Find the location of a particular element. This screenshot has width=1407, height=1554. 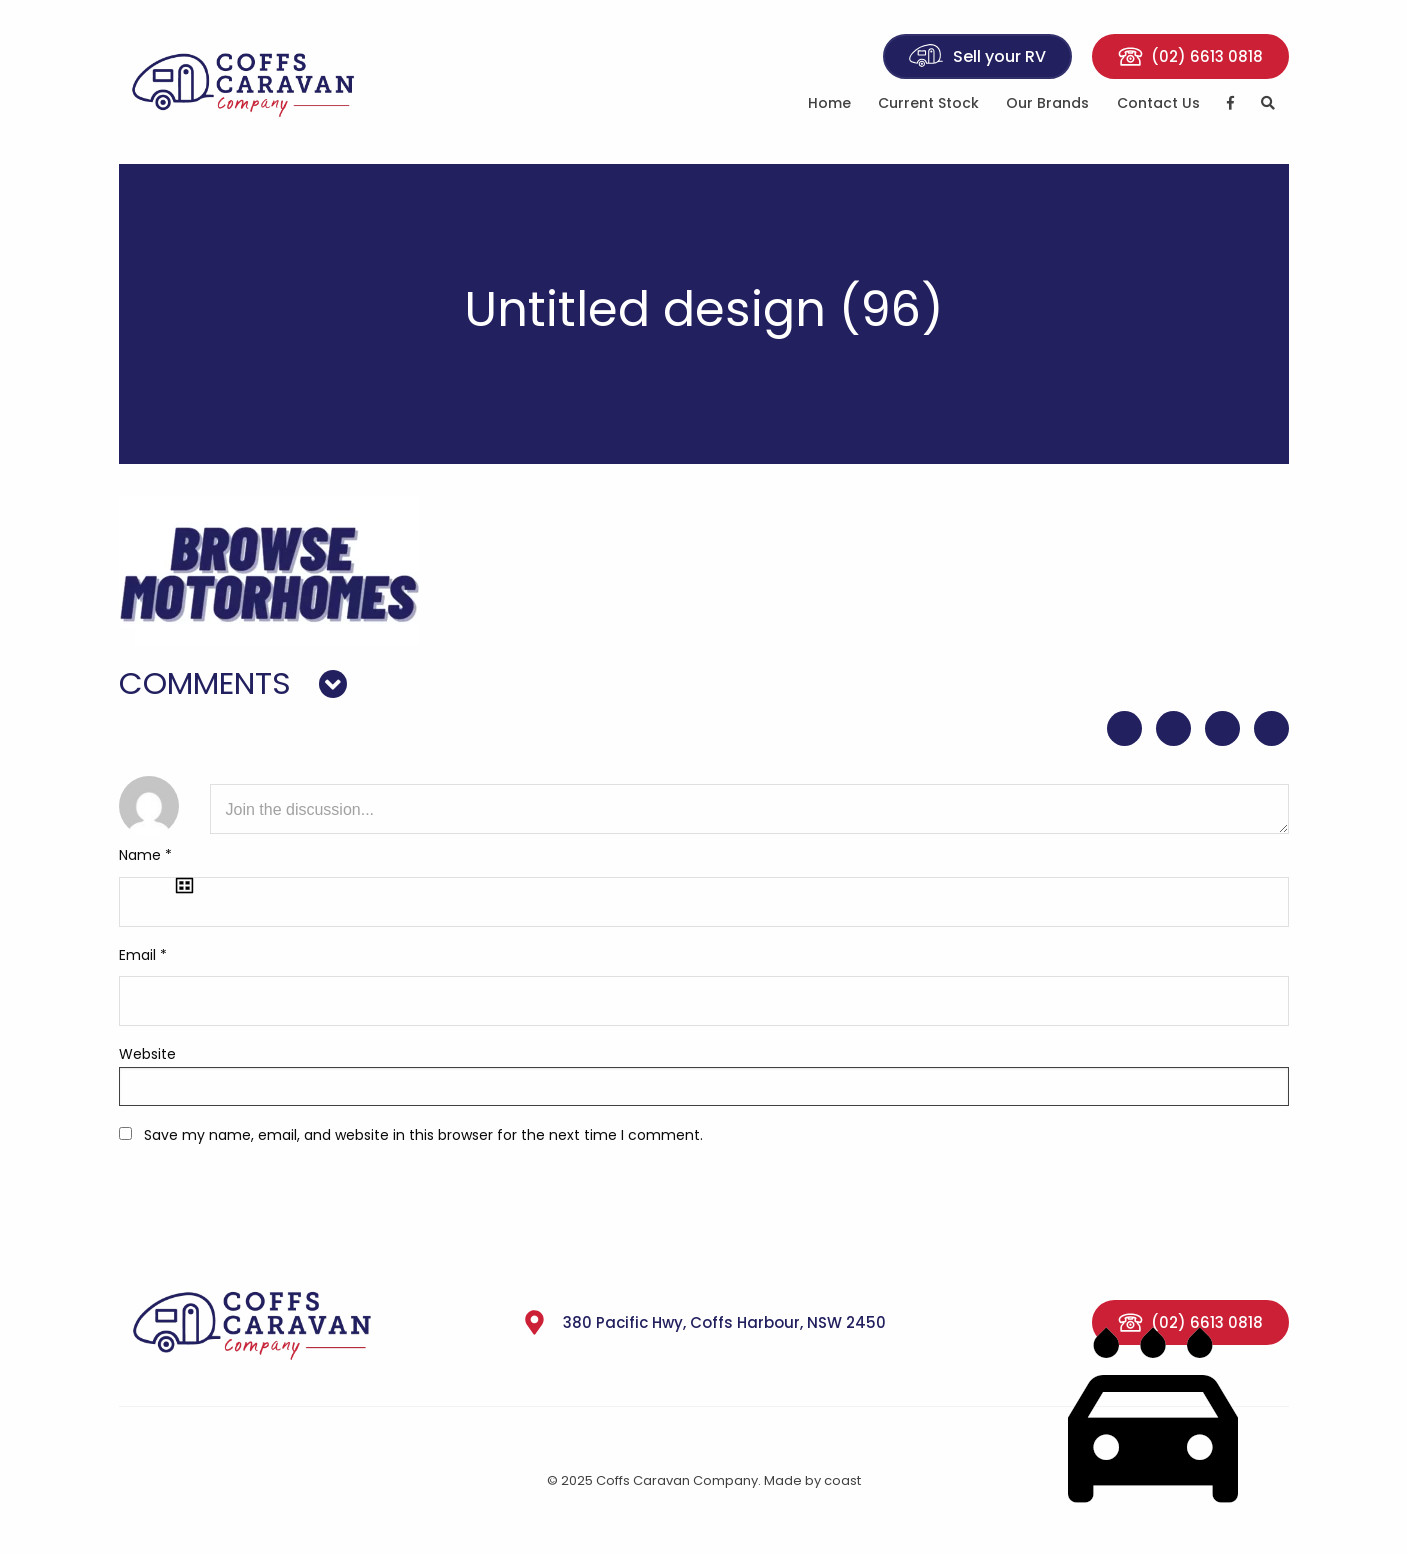

switch to gallery view is located at coordinates (184, 885).